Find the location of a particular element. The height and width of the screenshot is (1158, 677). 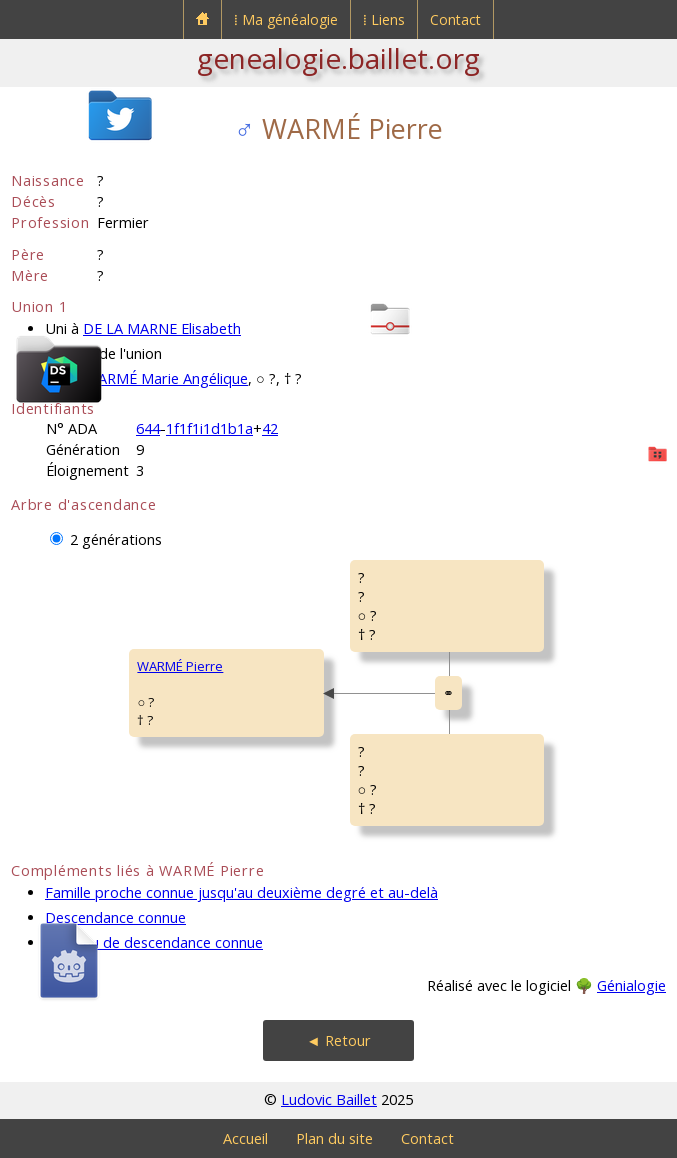

a godot game engine project file is located at coordinates (69, 962).